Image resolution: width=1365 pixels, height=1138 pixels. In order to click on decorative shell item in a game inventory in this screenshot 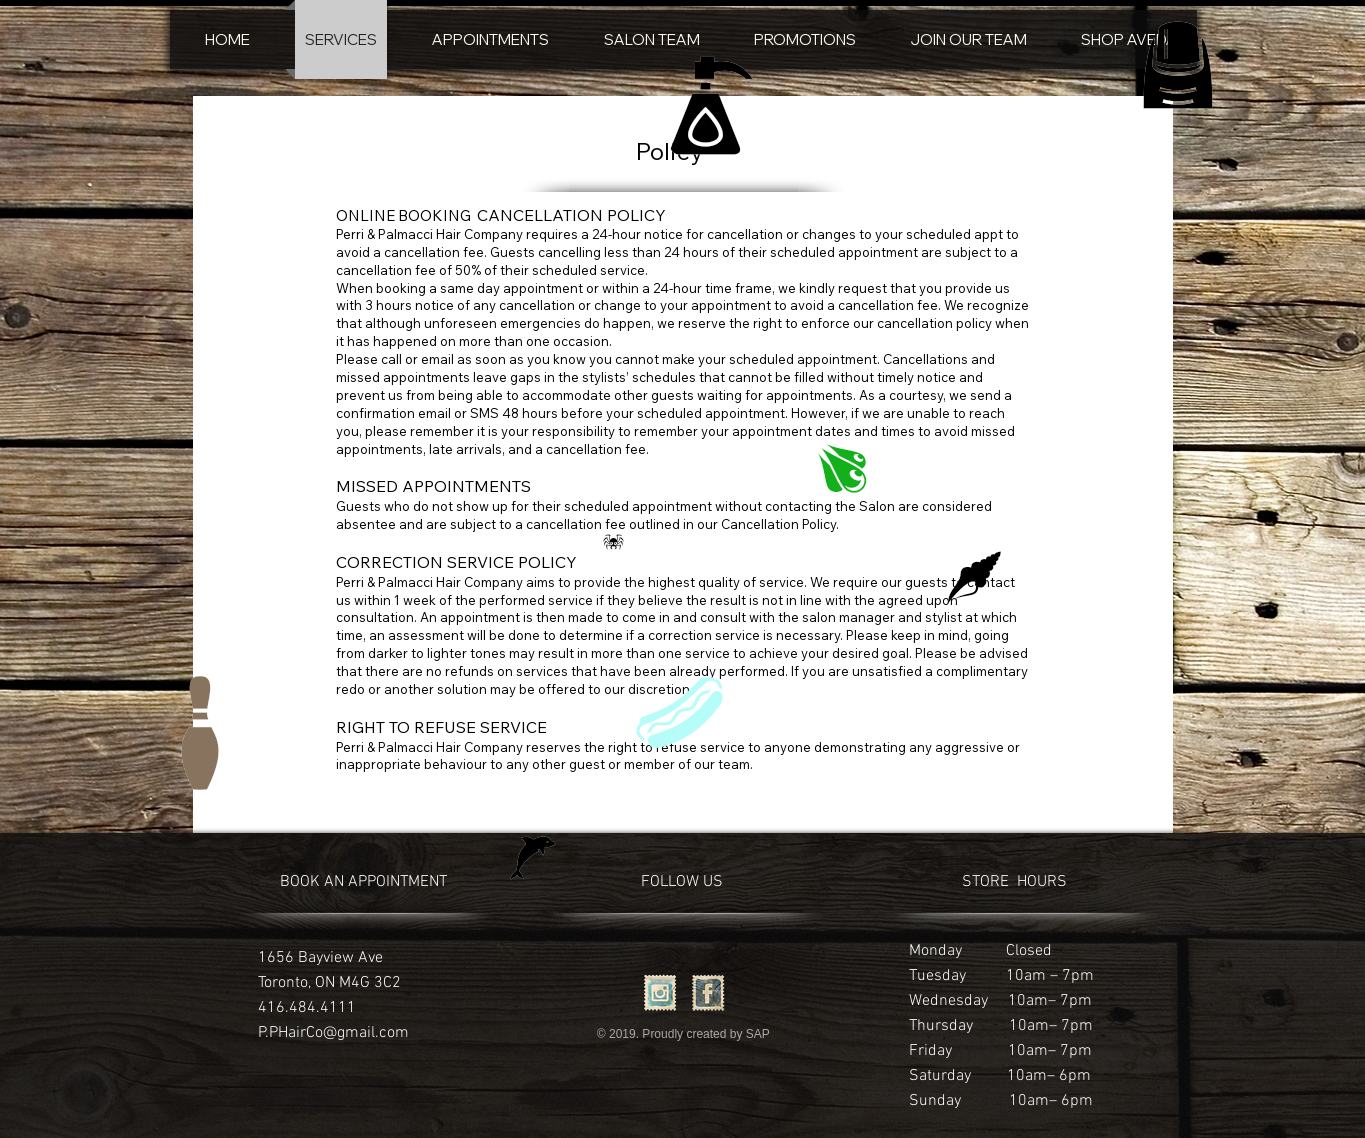, I will do `click(974, 577)`.